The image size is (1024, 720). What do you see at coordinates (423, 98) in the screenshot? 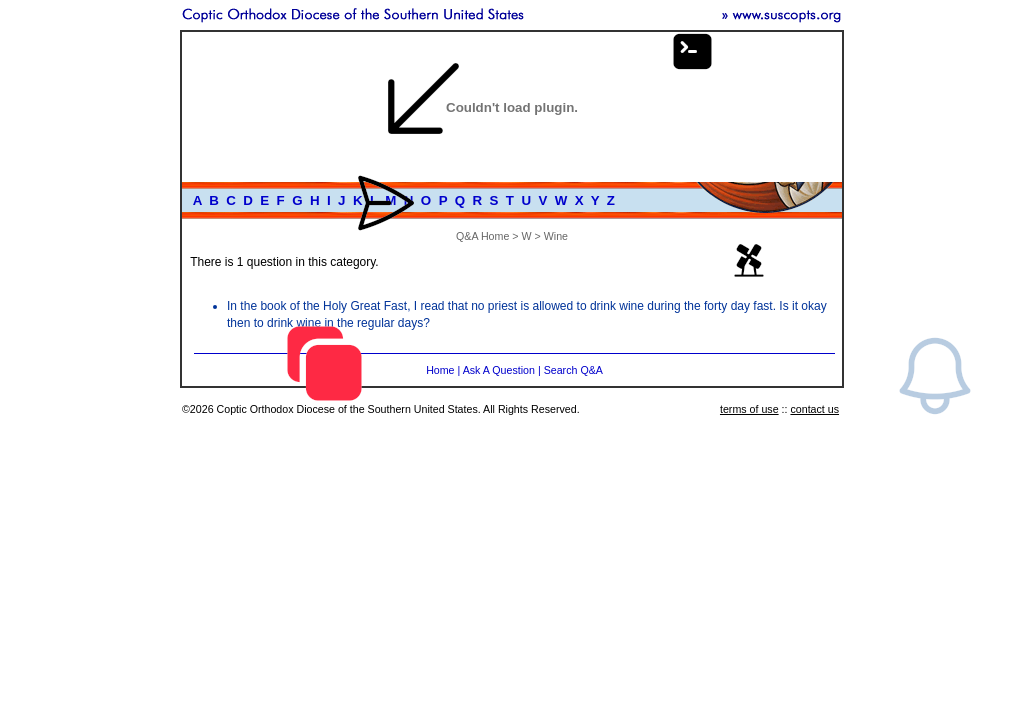
I see `navigate to the bottom-left or previous item` at bounding box center [423, 98].